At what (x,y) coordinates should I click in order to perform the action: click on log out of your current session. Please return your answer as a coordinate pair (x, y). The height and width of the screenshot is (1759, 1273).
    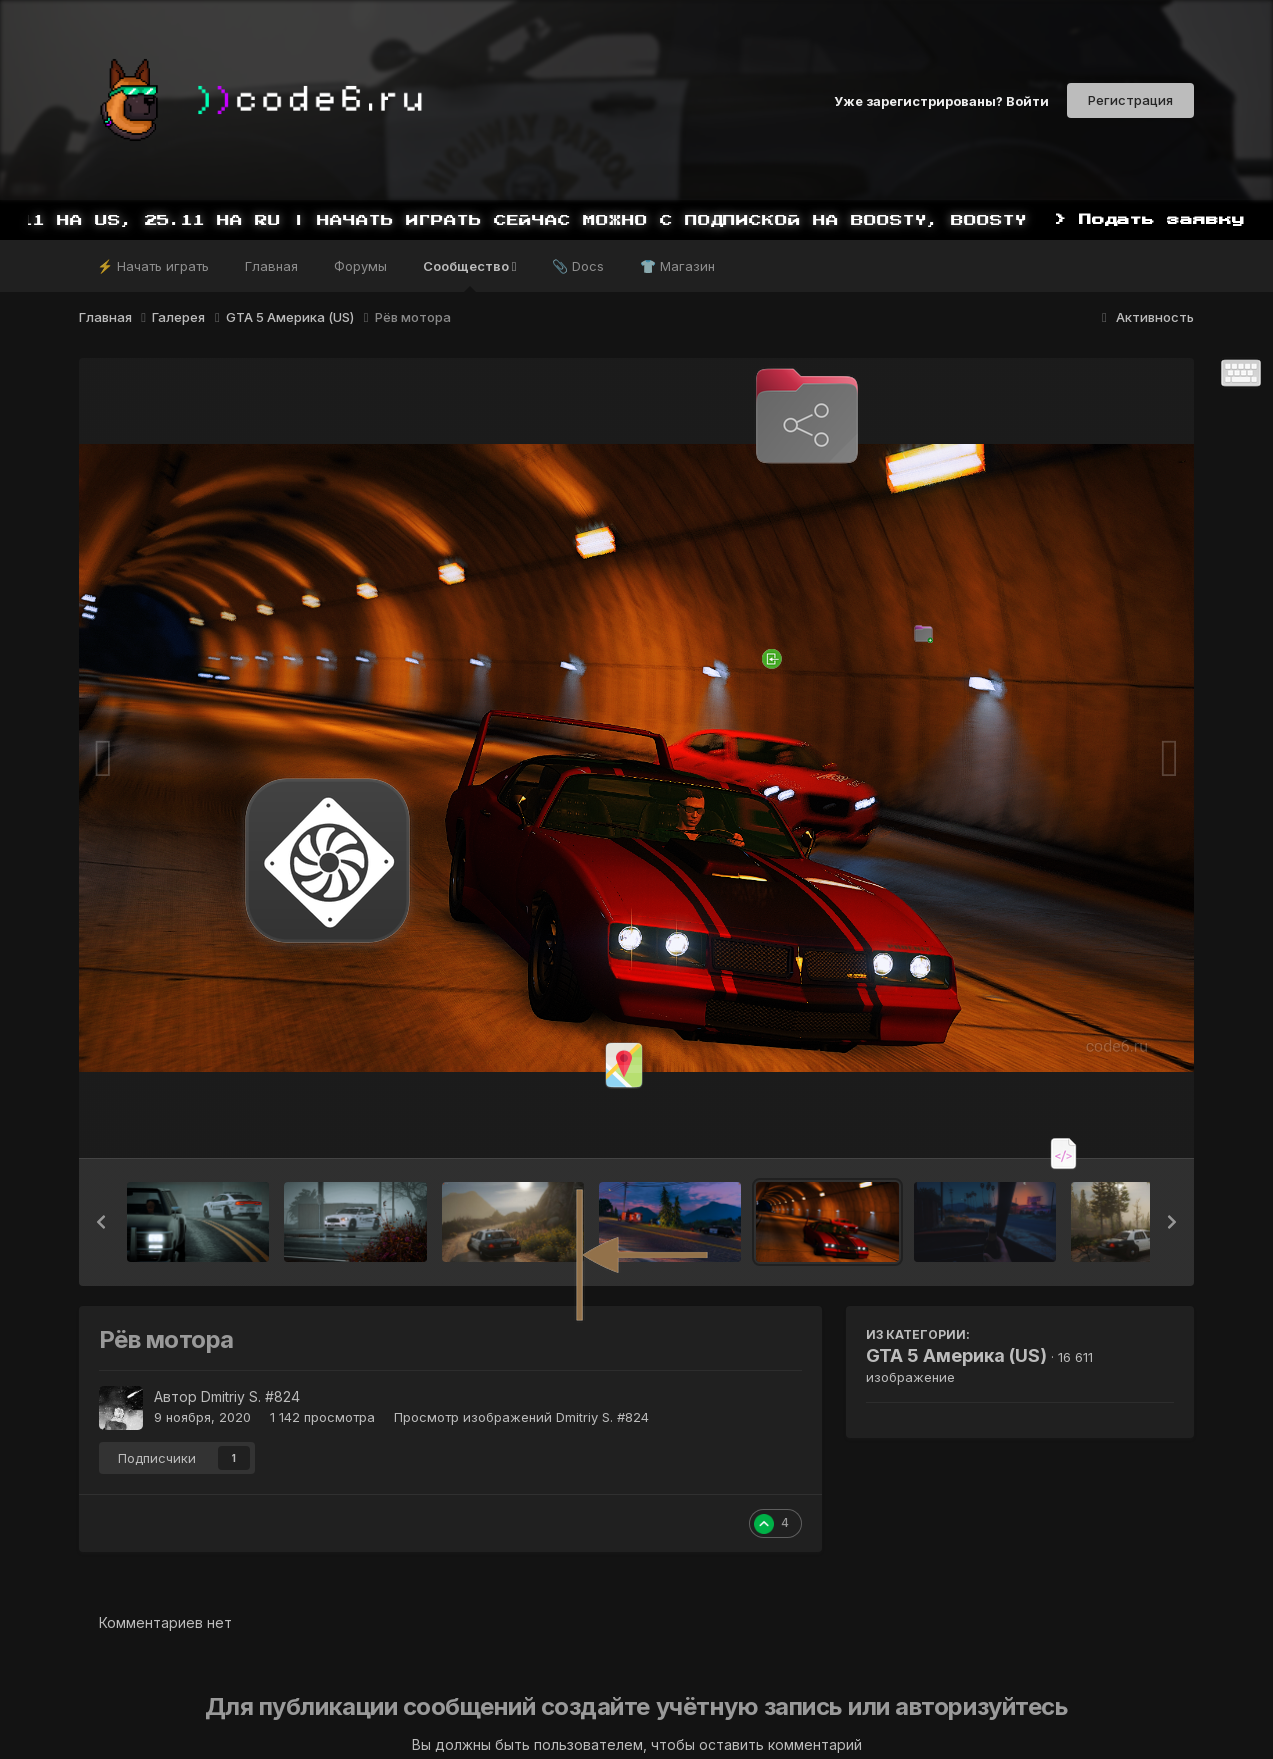
    Looking at the image, I should click on (772, 659).